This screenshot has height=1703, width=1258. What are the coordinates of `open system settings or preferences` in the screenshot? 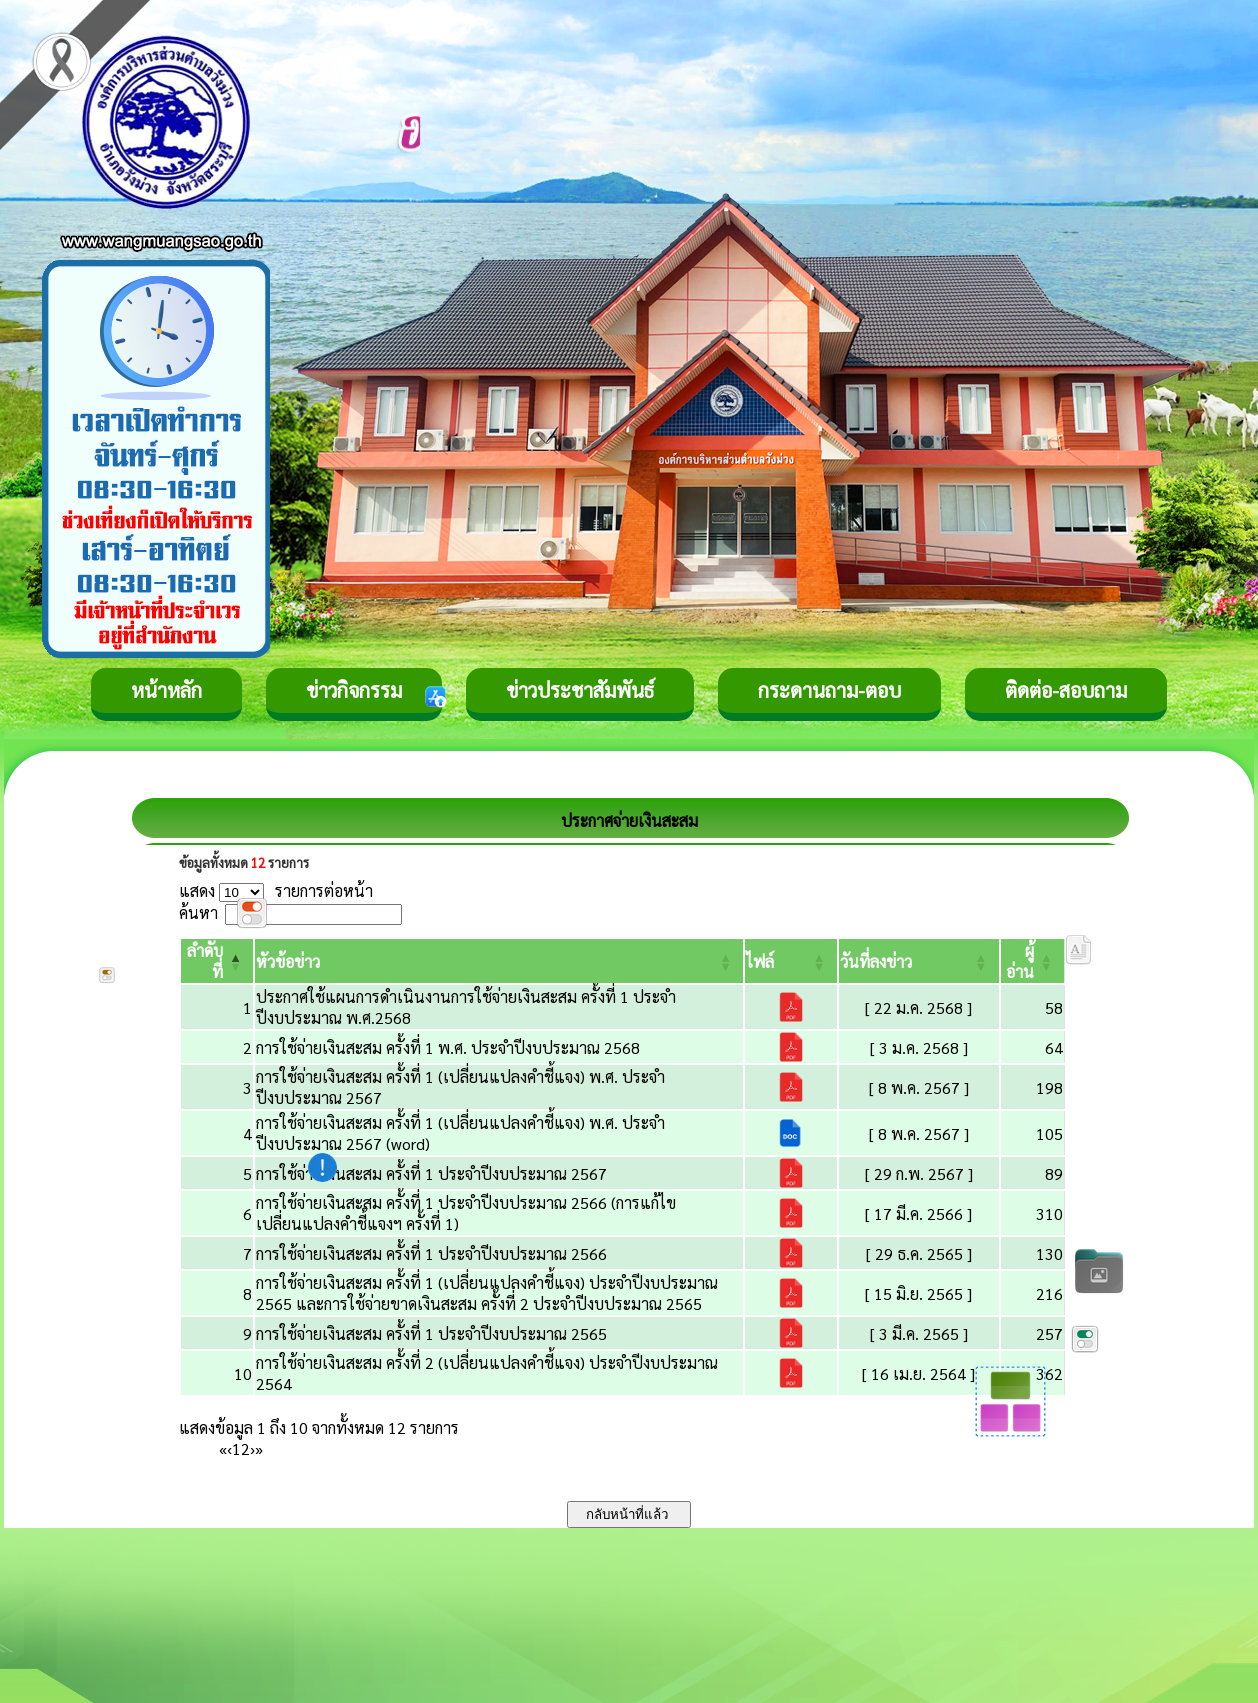 It's located at (107, 975).